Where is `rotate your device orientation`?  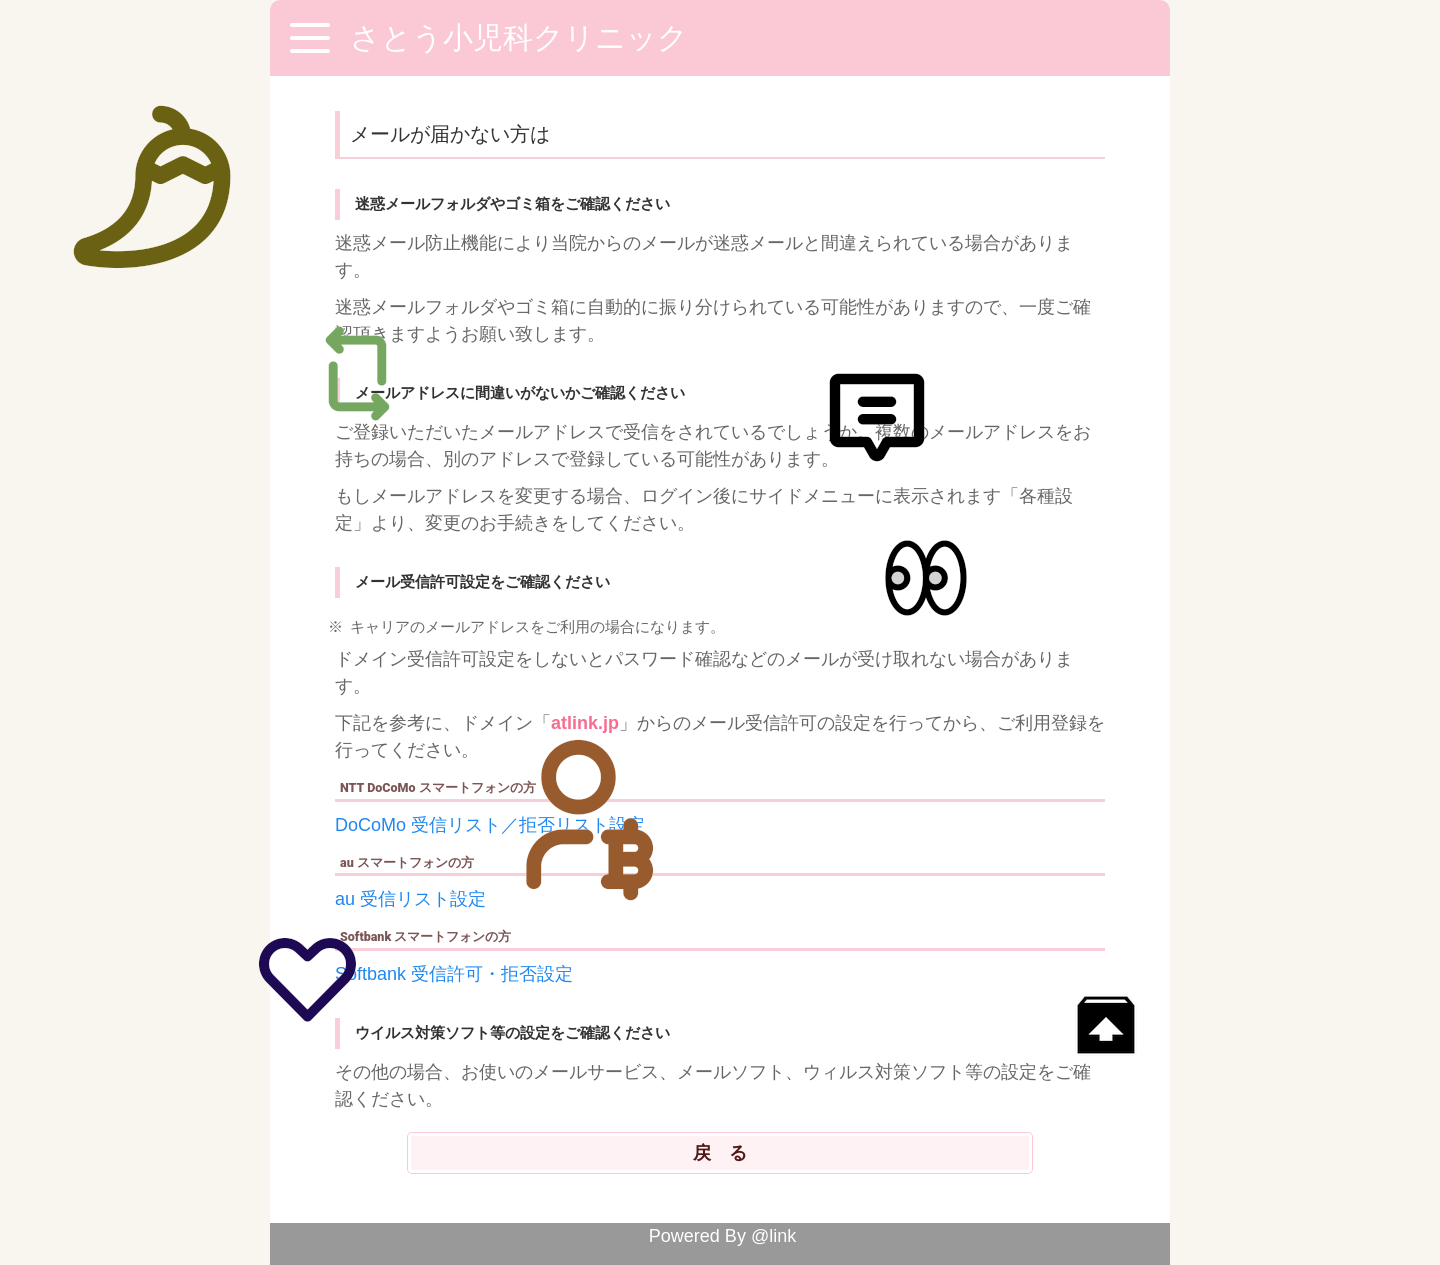
rotate your device orientation is located at coordinates (357, 373).